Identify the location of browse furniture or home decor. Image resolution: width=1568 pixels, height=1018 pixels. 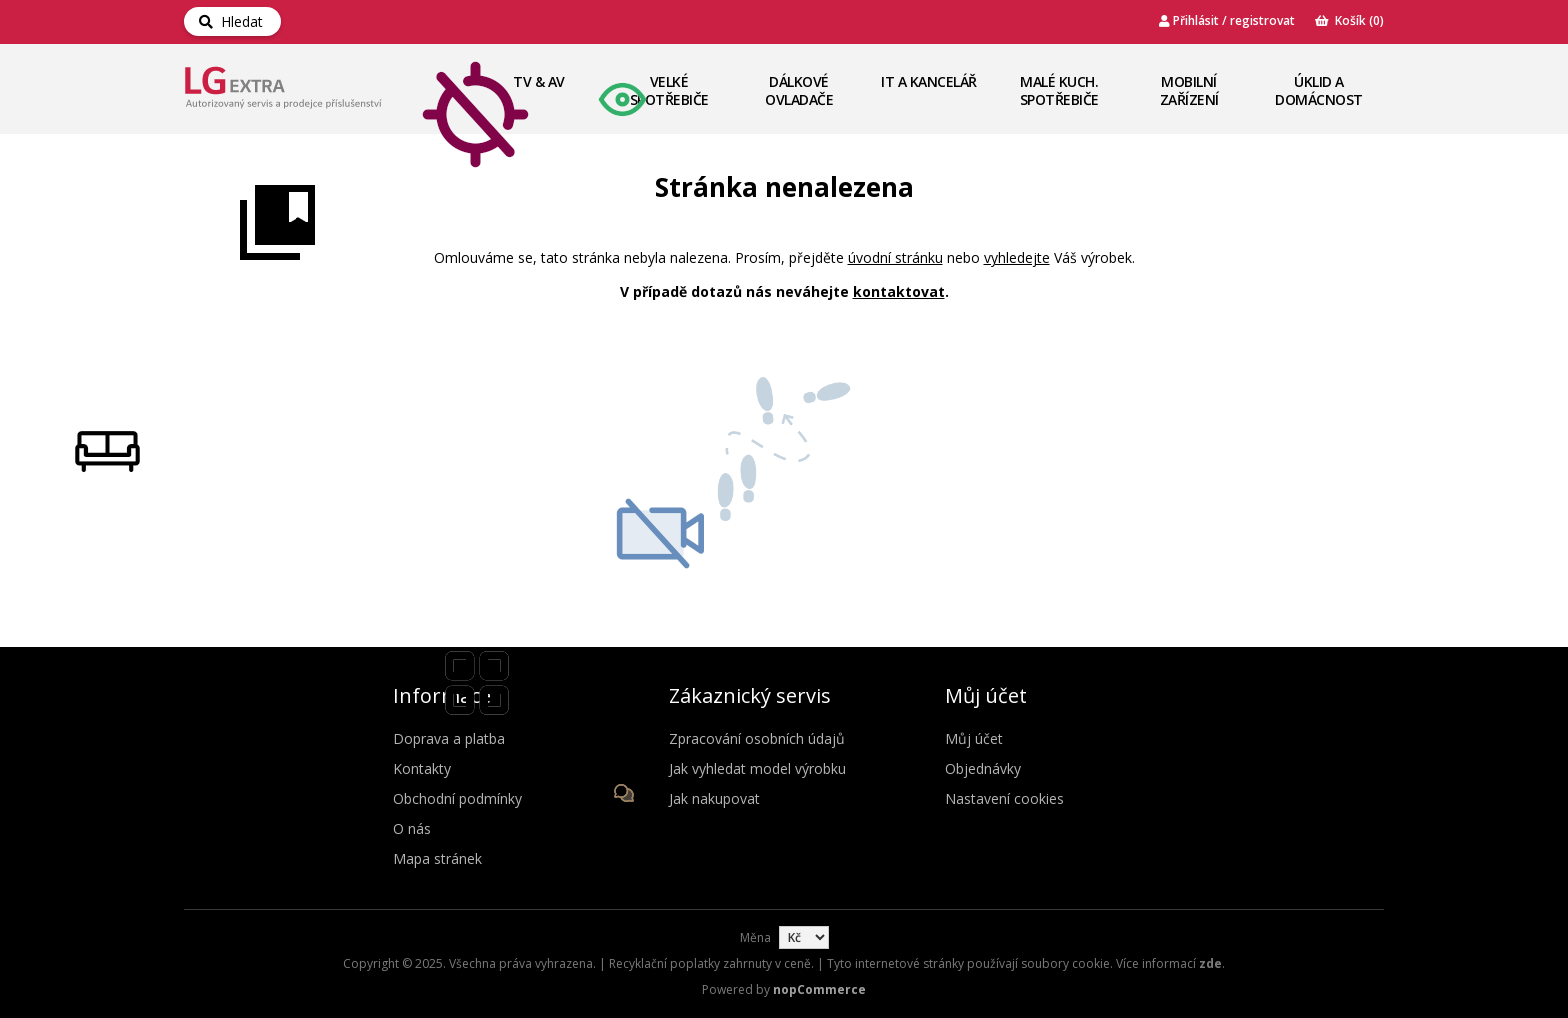
(107, 450).